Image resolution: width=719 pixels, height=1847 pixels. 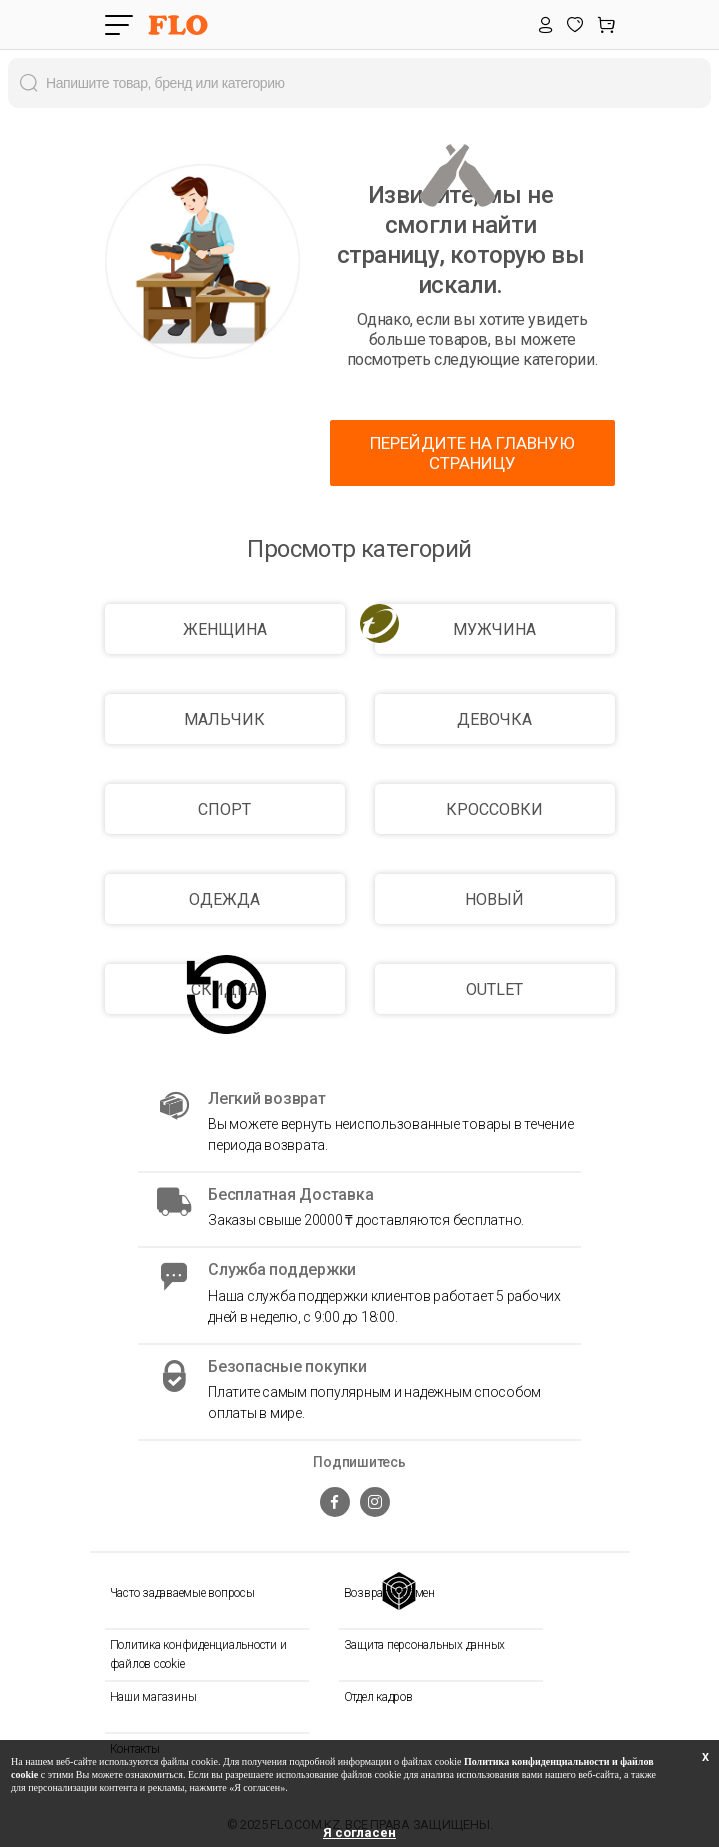 What do you see at coordinates (457, 175) in the screenshot?
I see `open the Untappd app` at bounding box center [457, 175].